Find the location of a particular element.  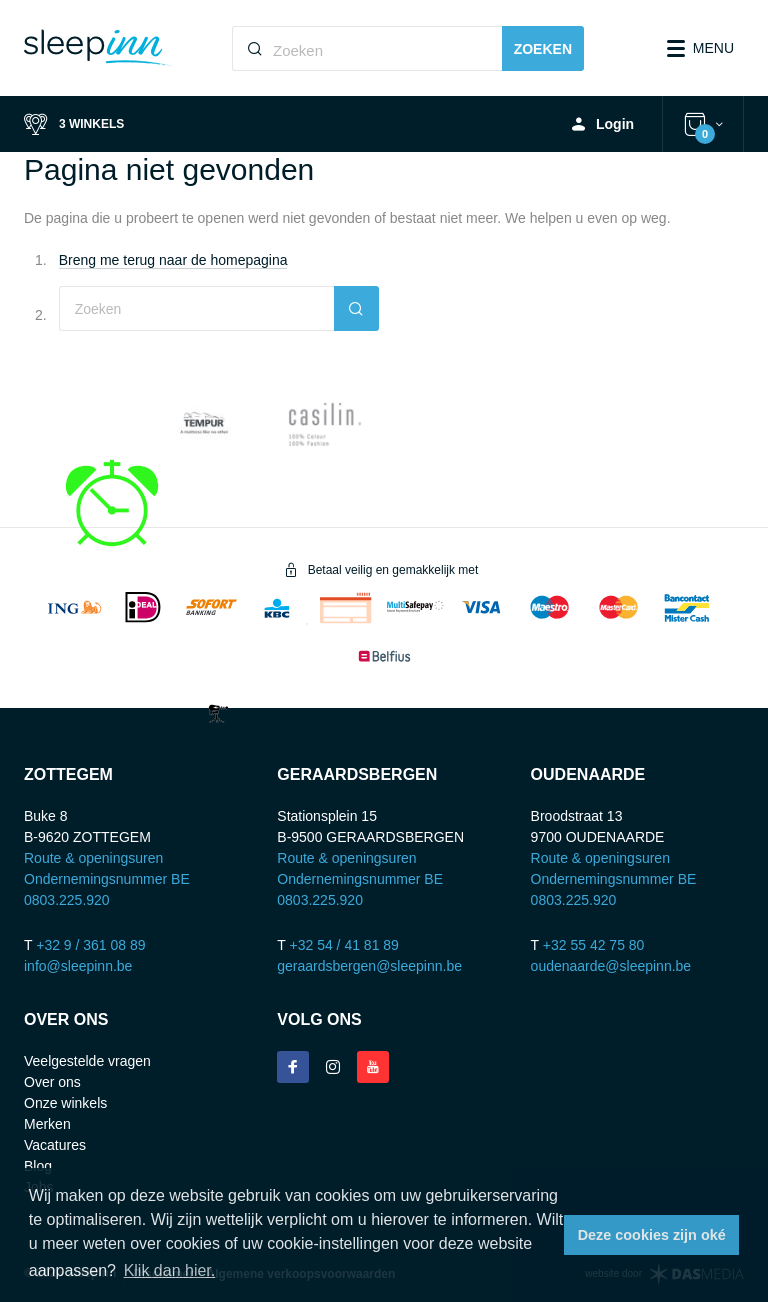

deploy tesla turret defense unit is located at coordinates (218, 712).